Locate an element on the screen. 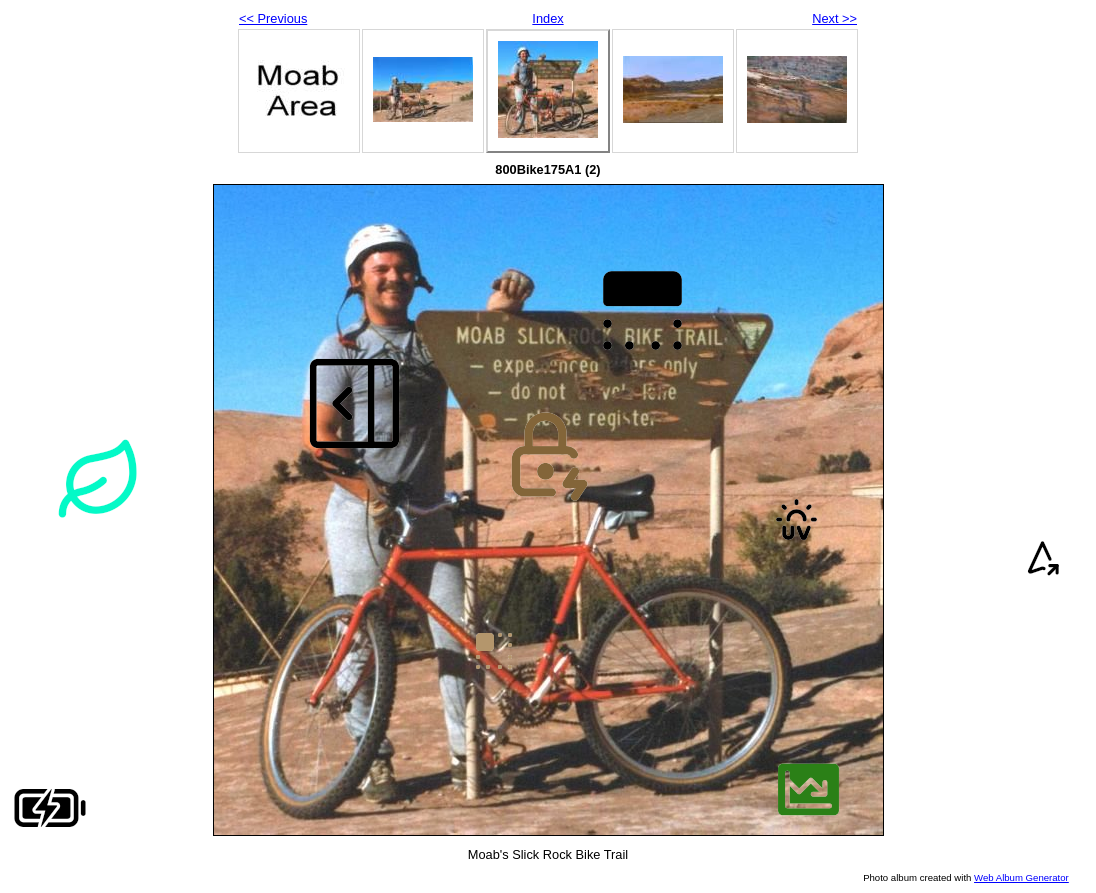 This screenshot has height=893, width=1096. align content to the top of a container is located at coordinates (642, 310).